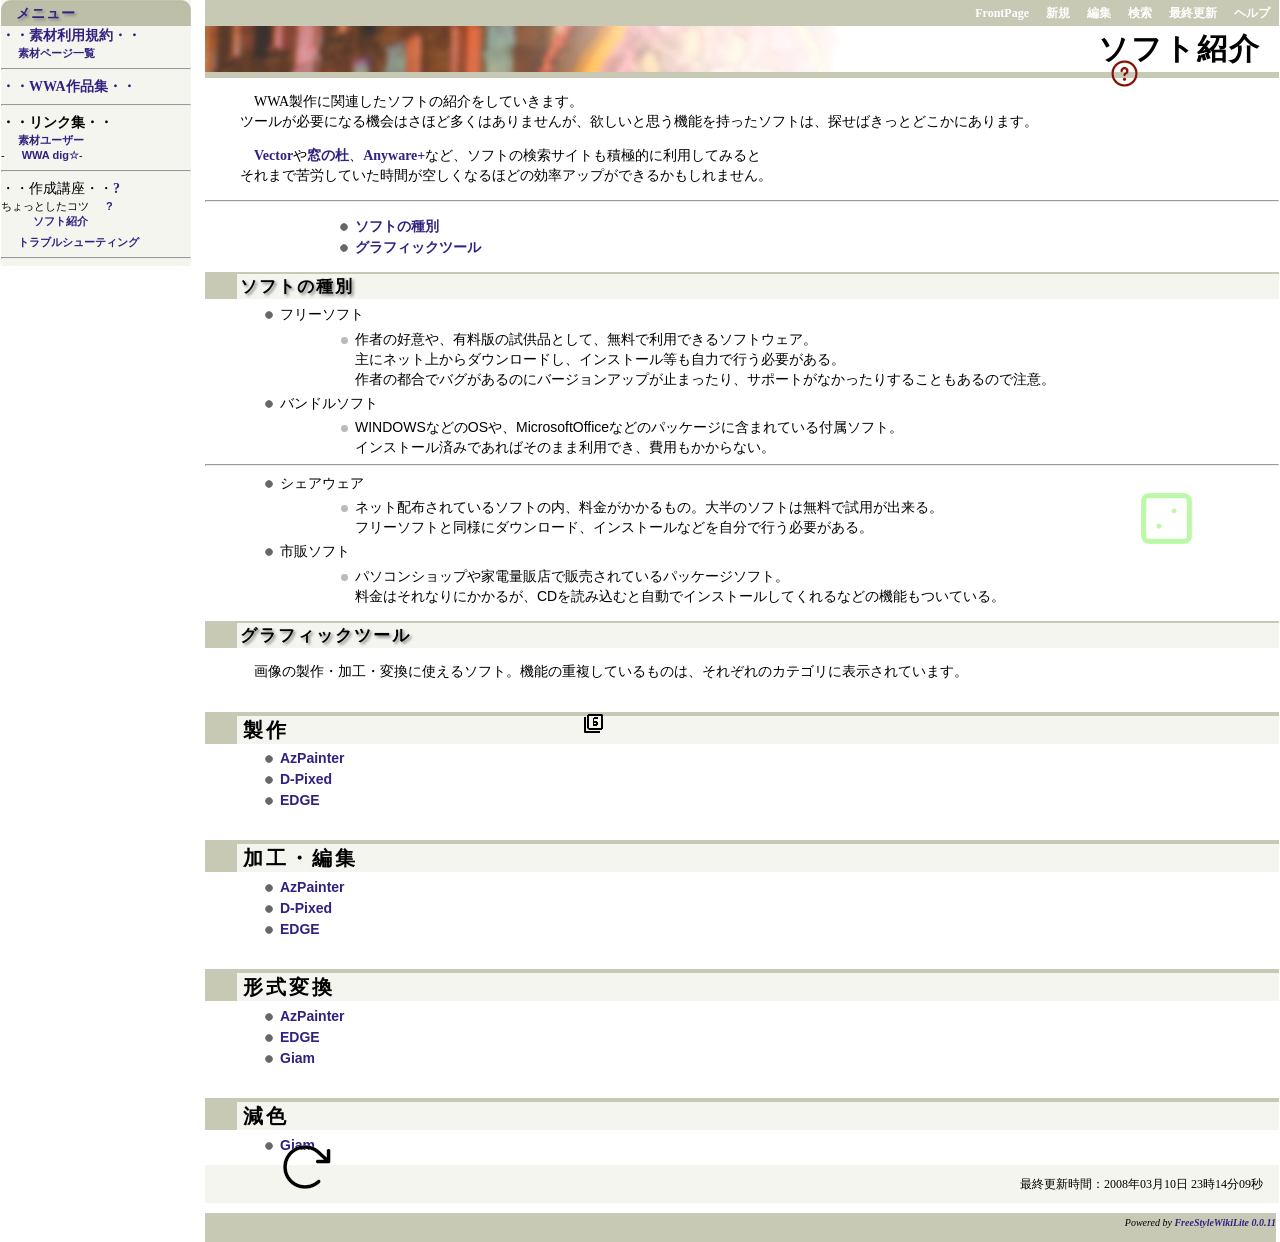 This screenshot has height=1242, width=1280. I want to click on access help or support, so click(1124, 73).